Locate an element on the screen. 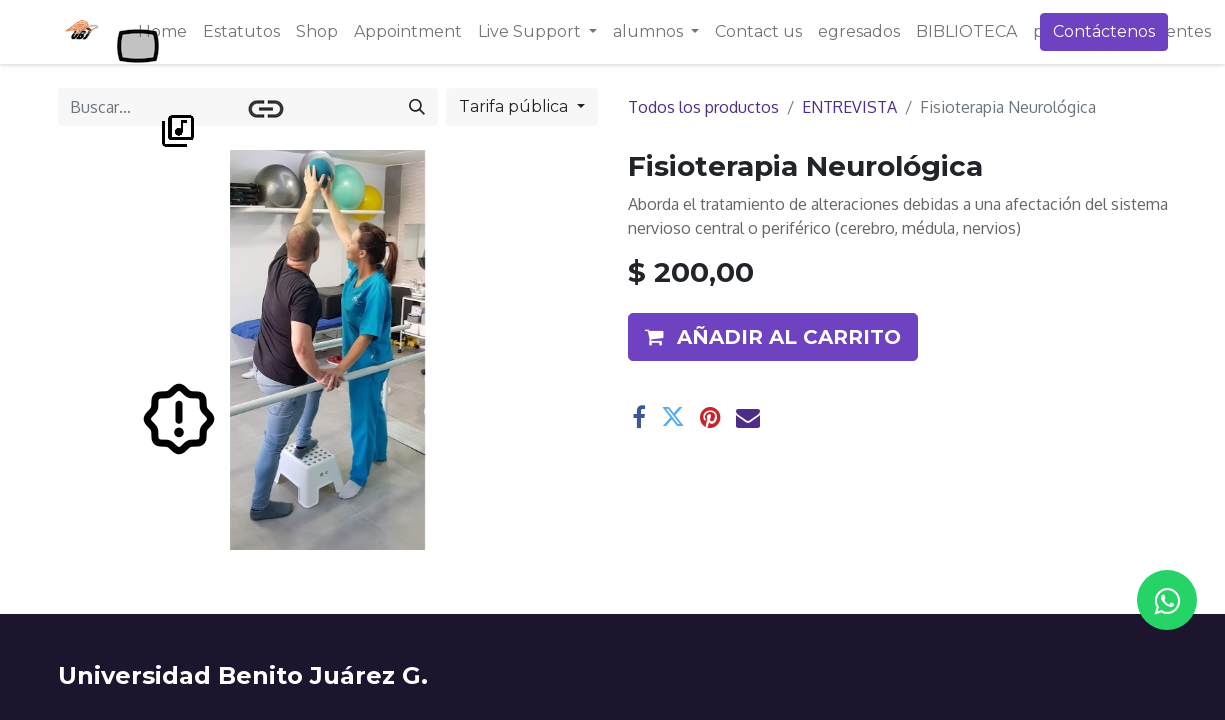 The image size is (1225, 720). switch to wide-angle or panorama camera mode is located at coordinates (138, 46).